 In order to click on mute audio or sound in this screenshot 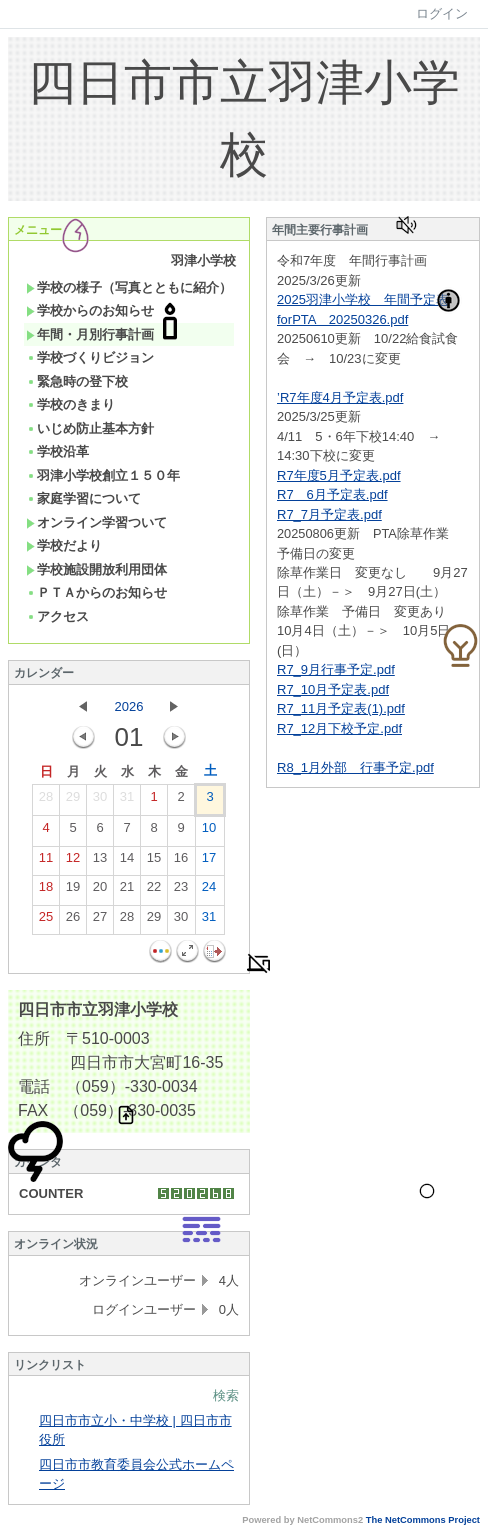, I will do `click(406, 225)`.